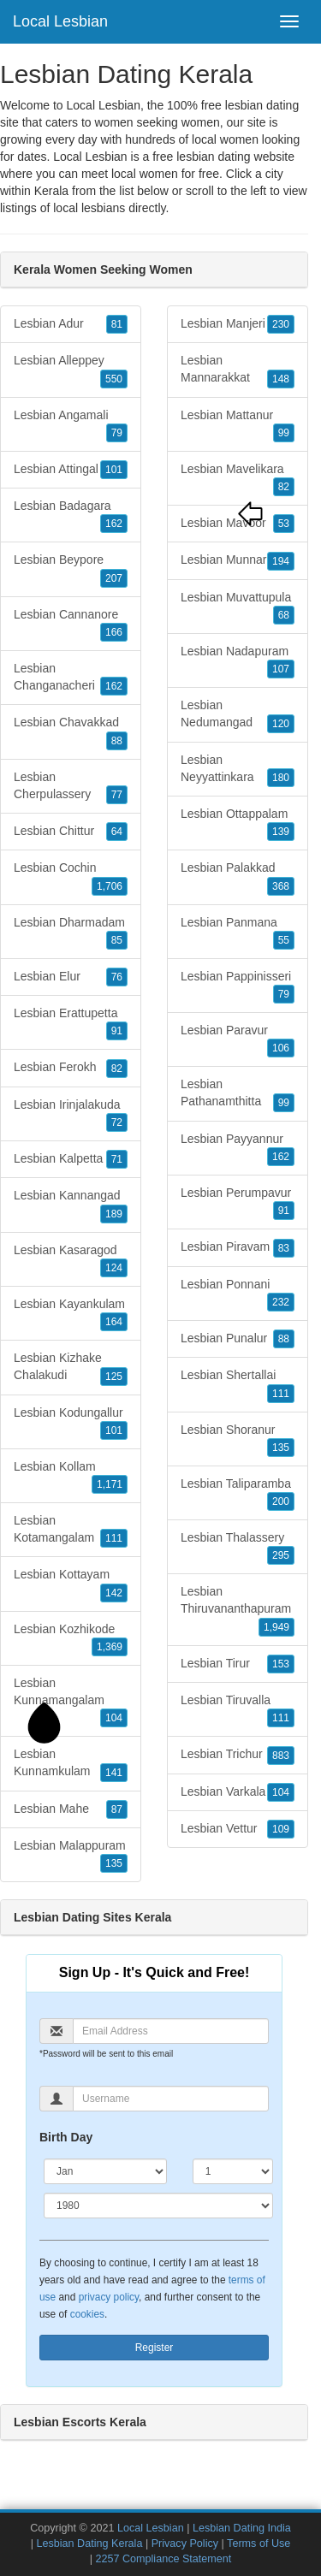 This screenshot has width=321, height=2576. Describe the element at coordinates (251, 513) in the screenshot. I see `go back to the previous screen` at that location.